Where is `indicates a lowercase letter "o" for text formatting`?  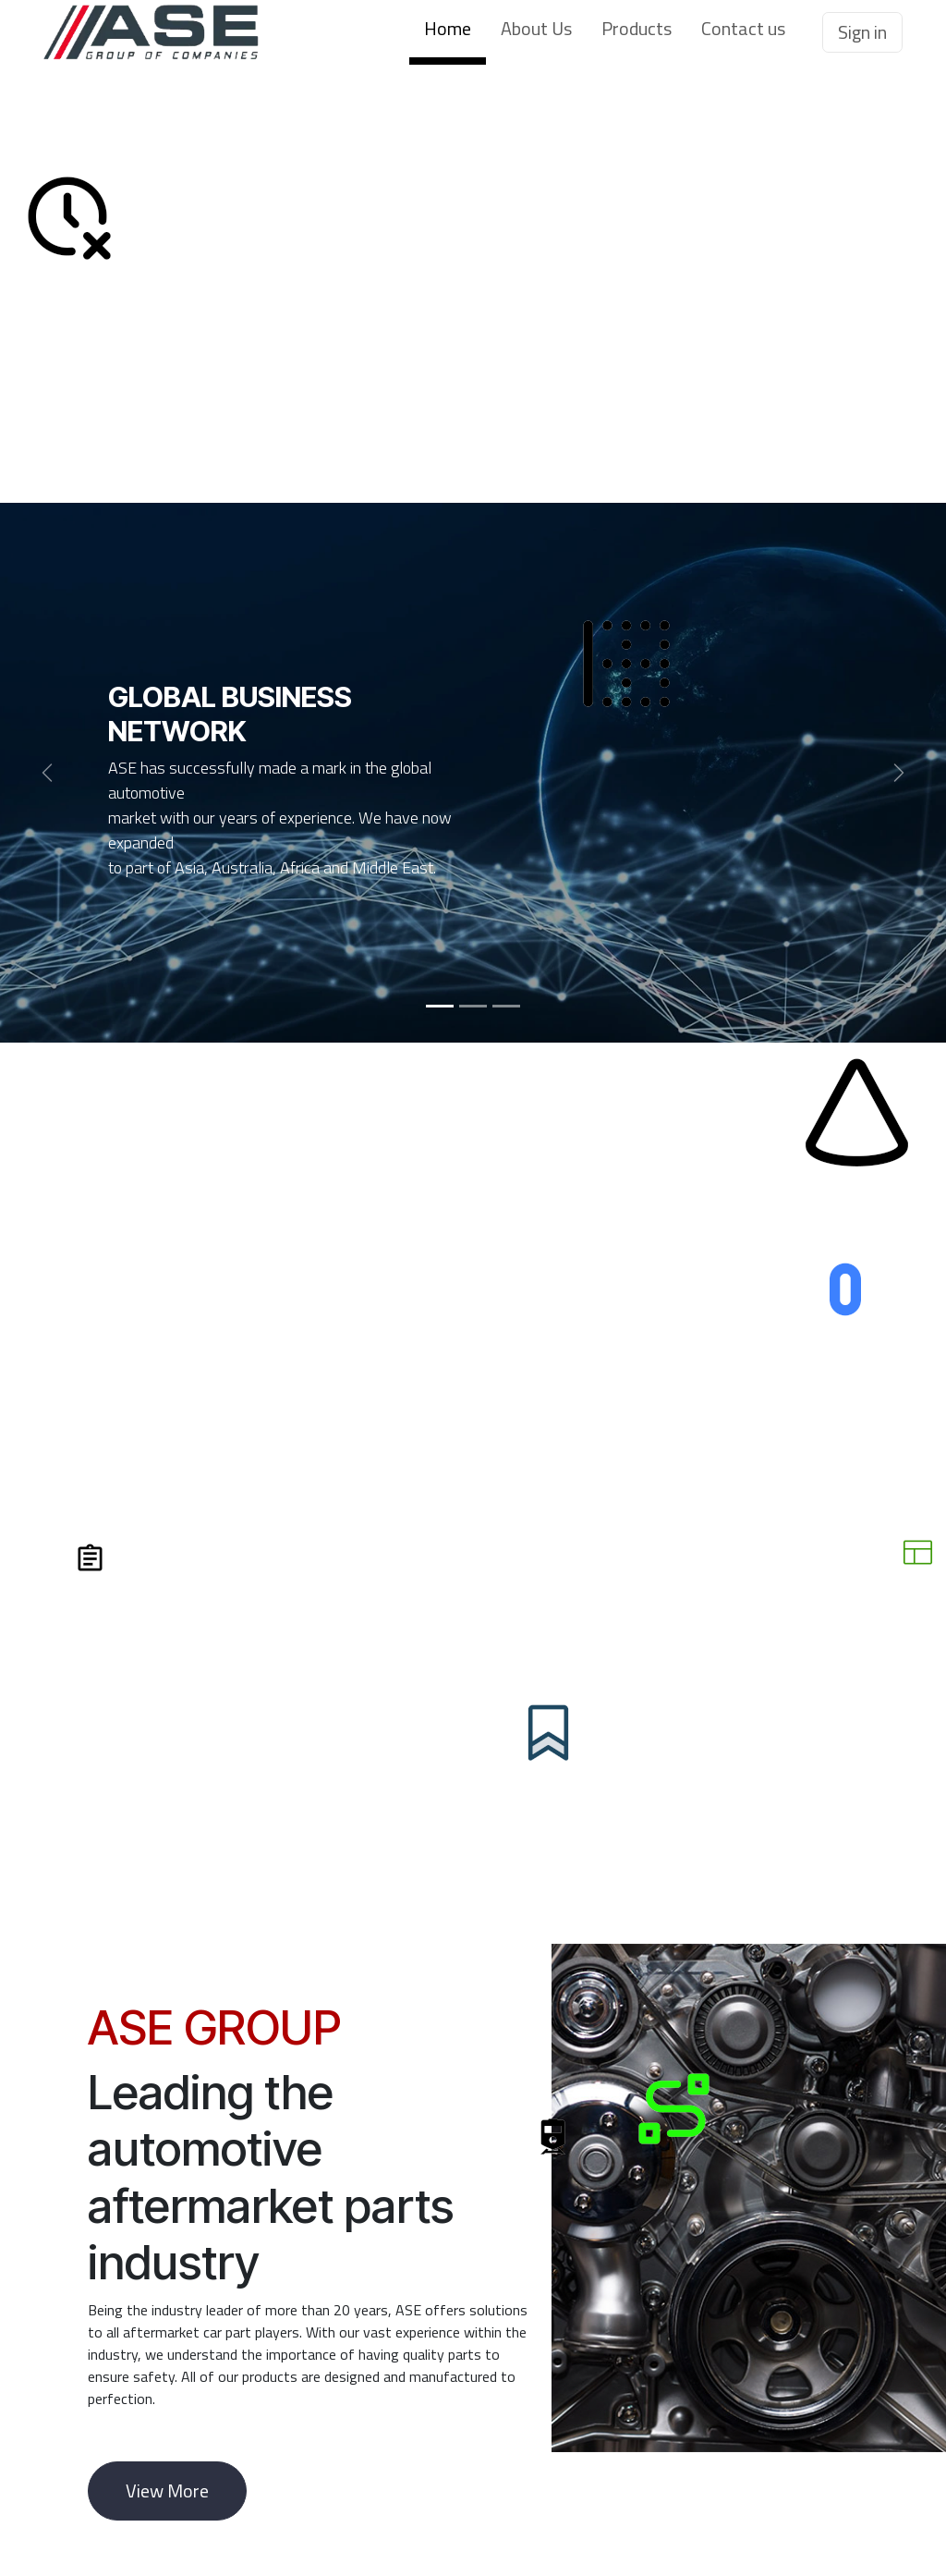
indicates a lowercase letter "o" for text formatting is located at coordinates (845, 1289).